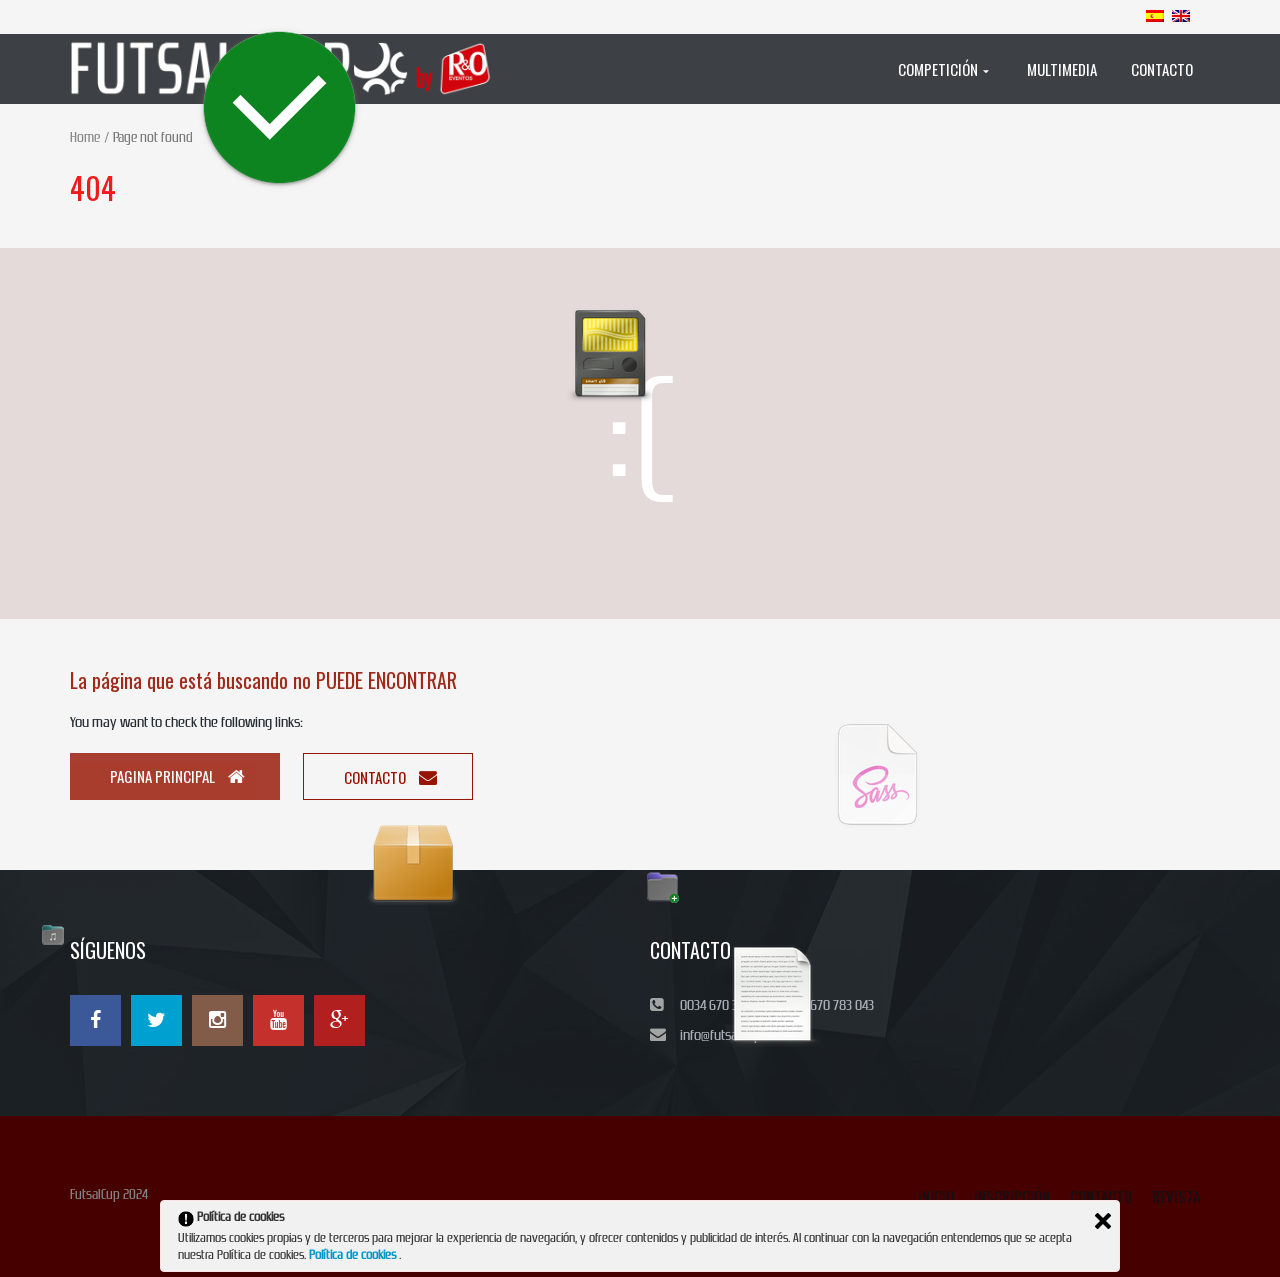  Describe the element at coordinates (53, 935) in the screenshot. I see `open your music folder` at that location.